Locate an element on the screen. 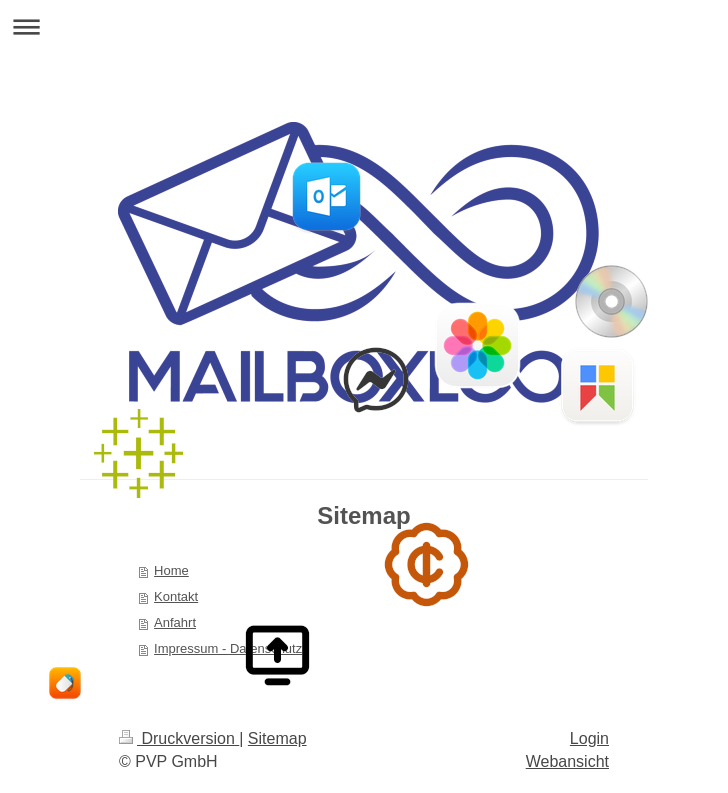 The width and height of the screenshot is (728, 793). upload file to display or screen is located at coordinates (277, 652).